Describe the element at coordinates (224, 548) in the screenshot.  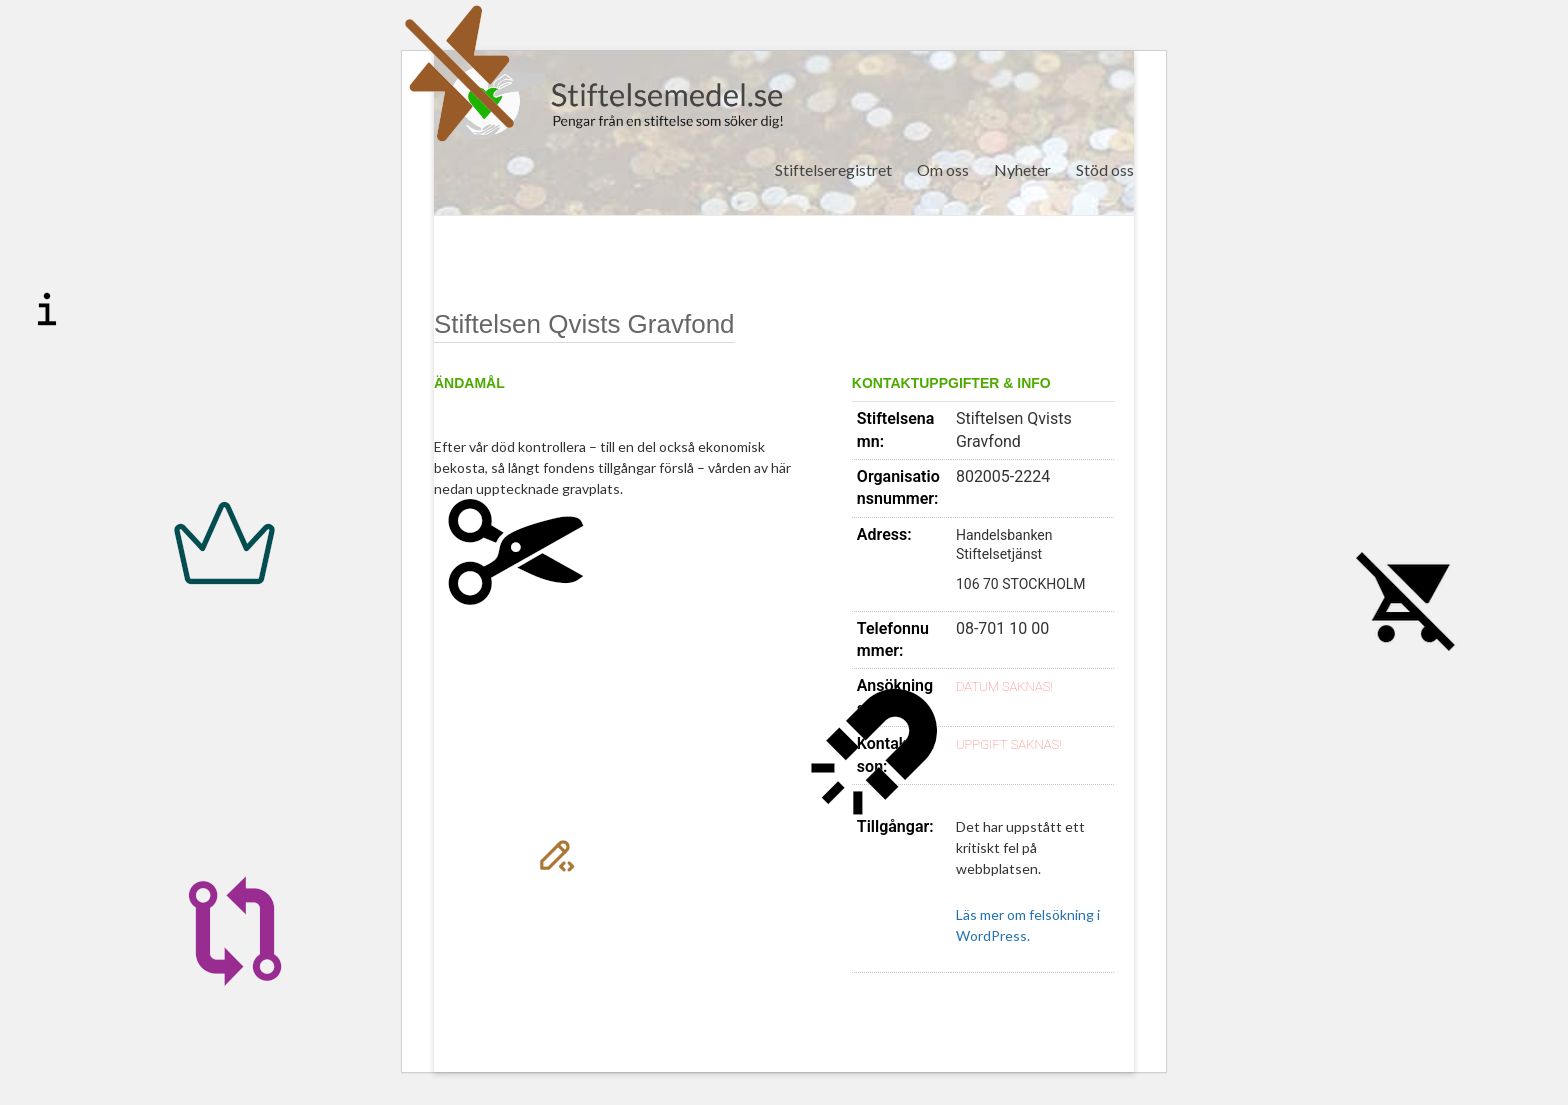
I see `indicates premium or VIP status` at that location.